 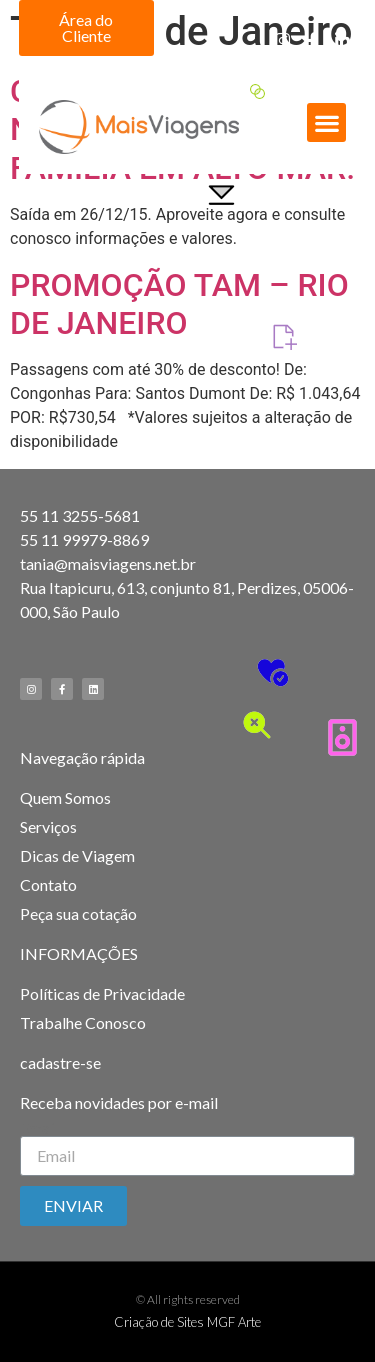 What do you see at coordinates (273, 671) in the screenshot?
I see `item added to favorites successfully` at bounding box center [273, 671].